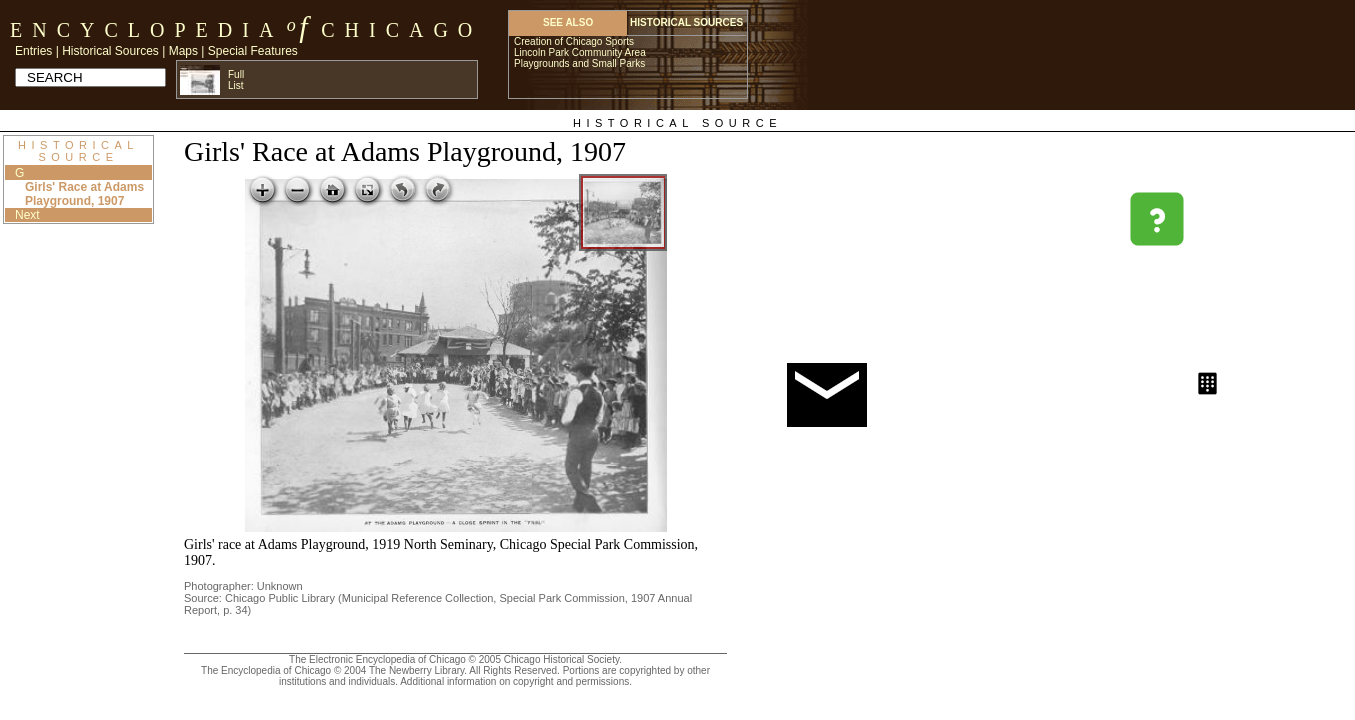 The width and height of the screenshot is (1355, 720). Describe the element at coordinates (827, 395) in the screenshot. I see `access your email inbox` at that location.